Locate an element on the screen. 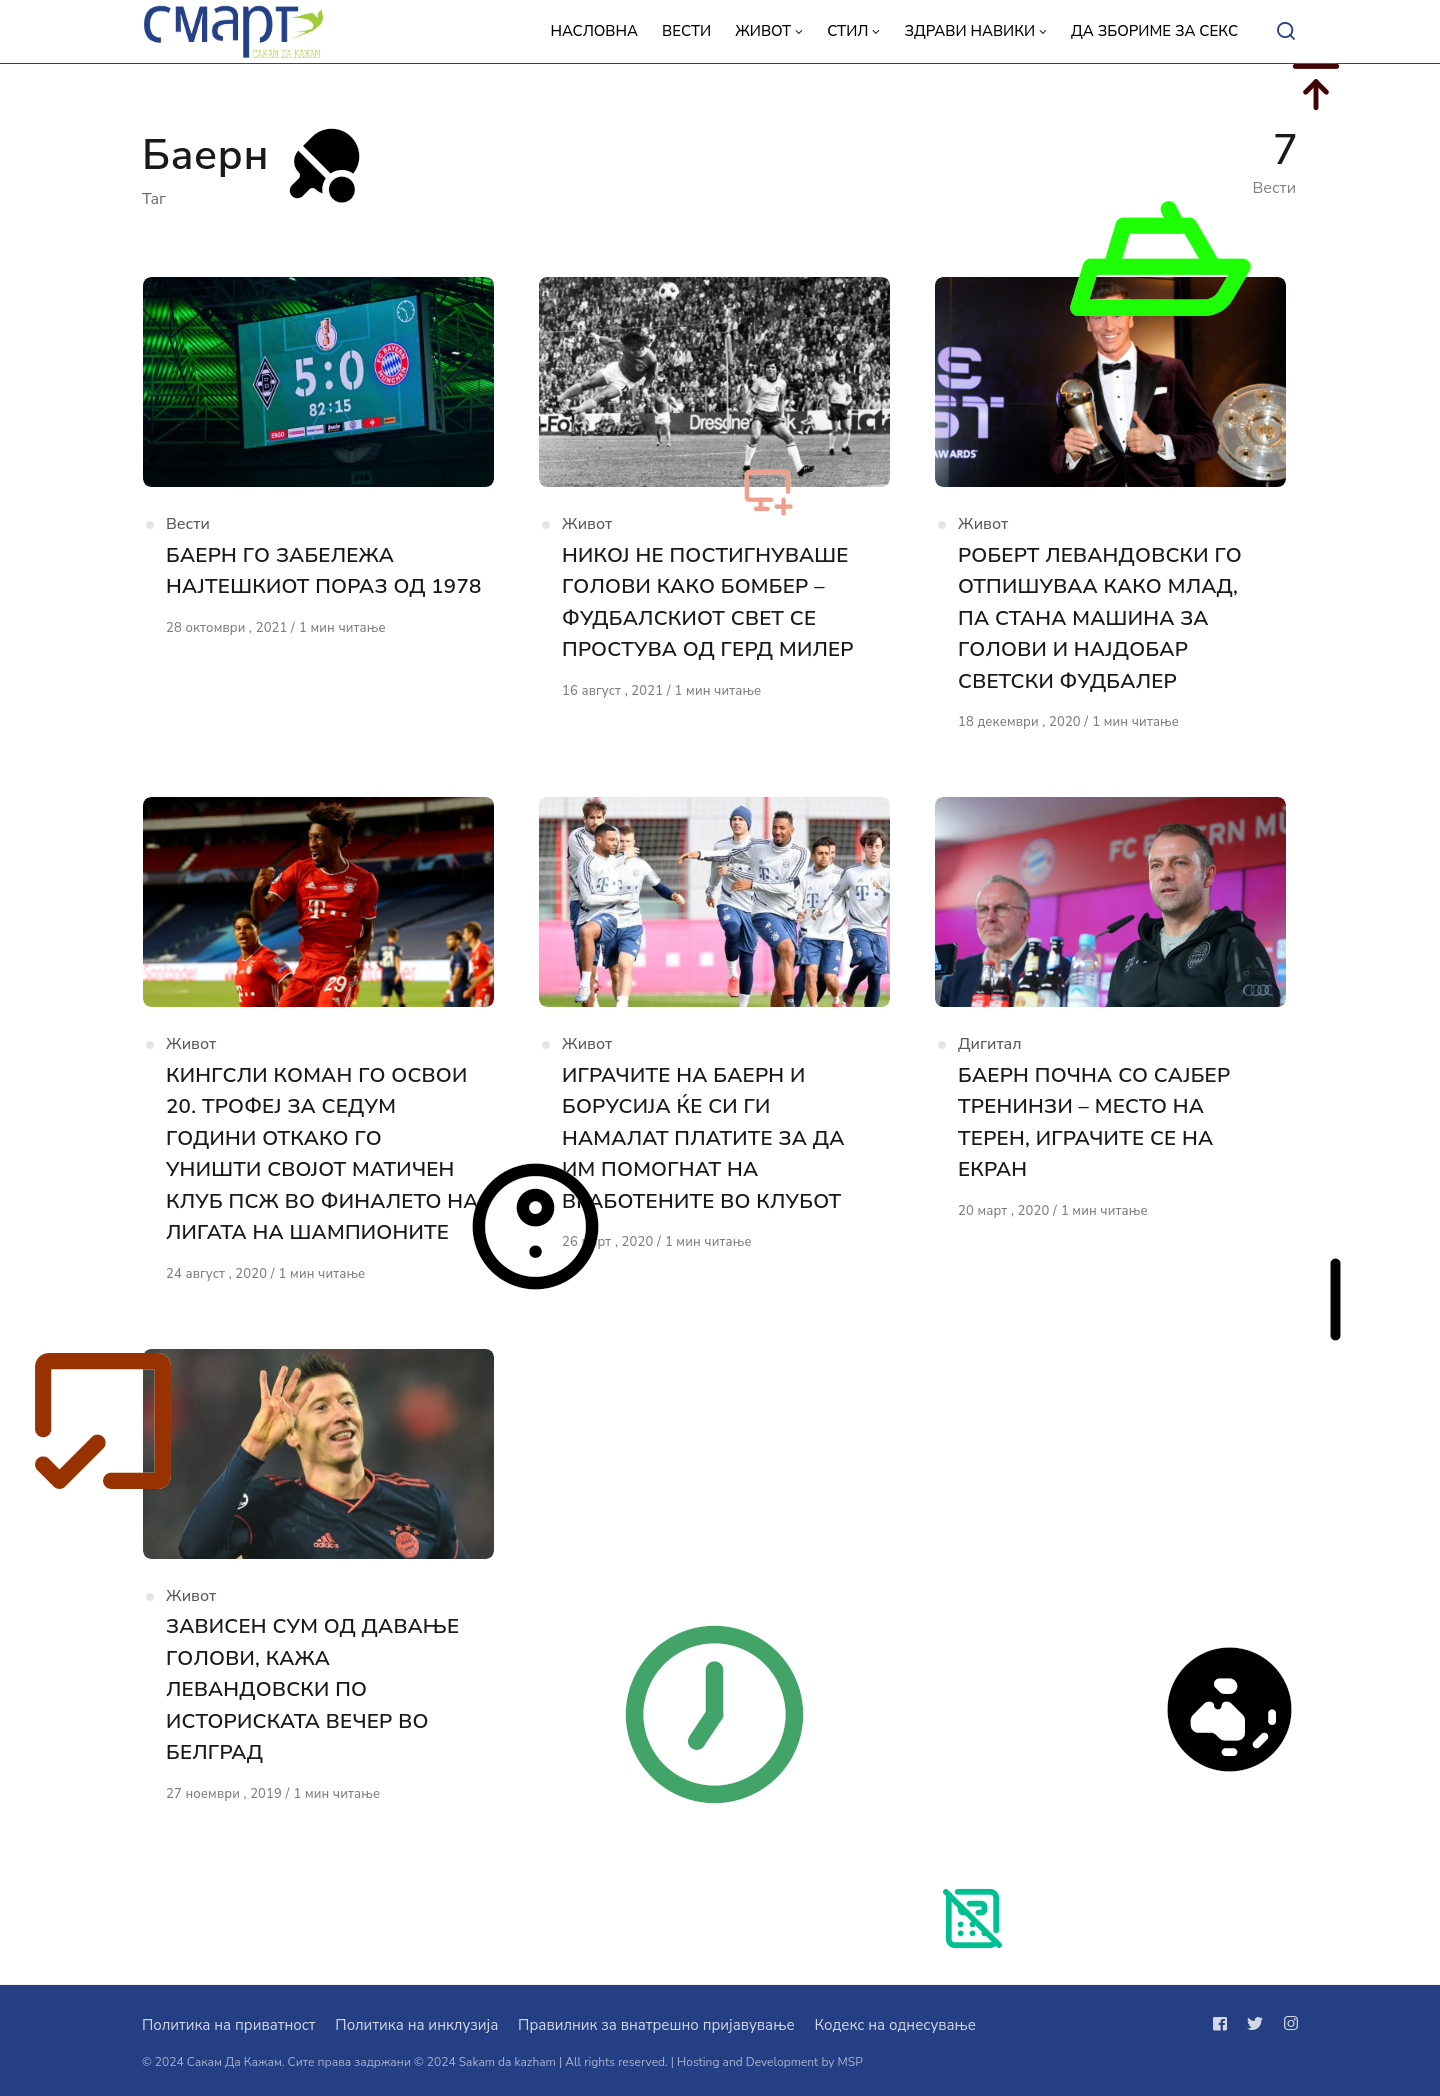 The height and width of the screenshot is (2096, 1440). mark task as complete is located at coordinates (103, 1421).